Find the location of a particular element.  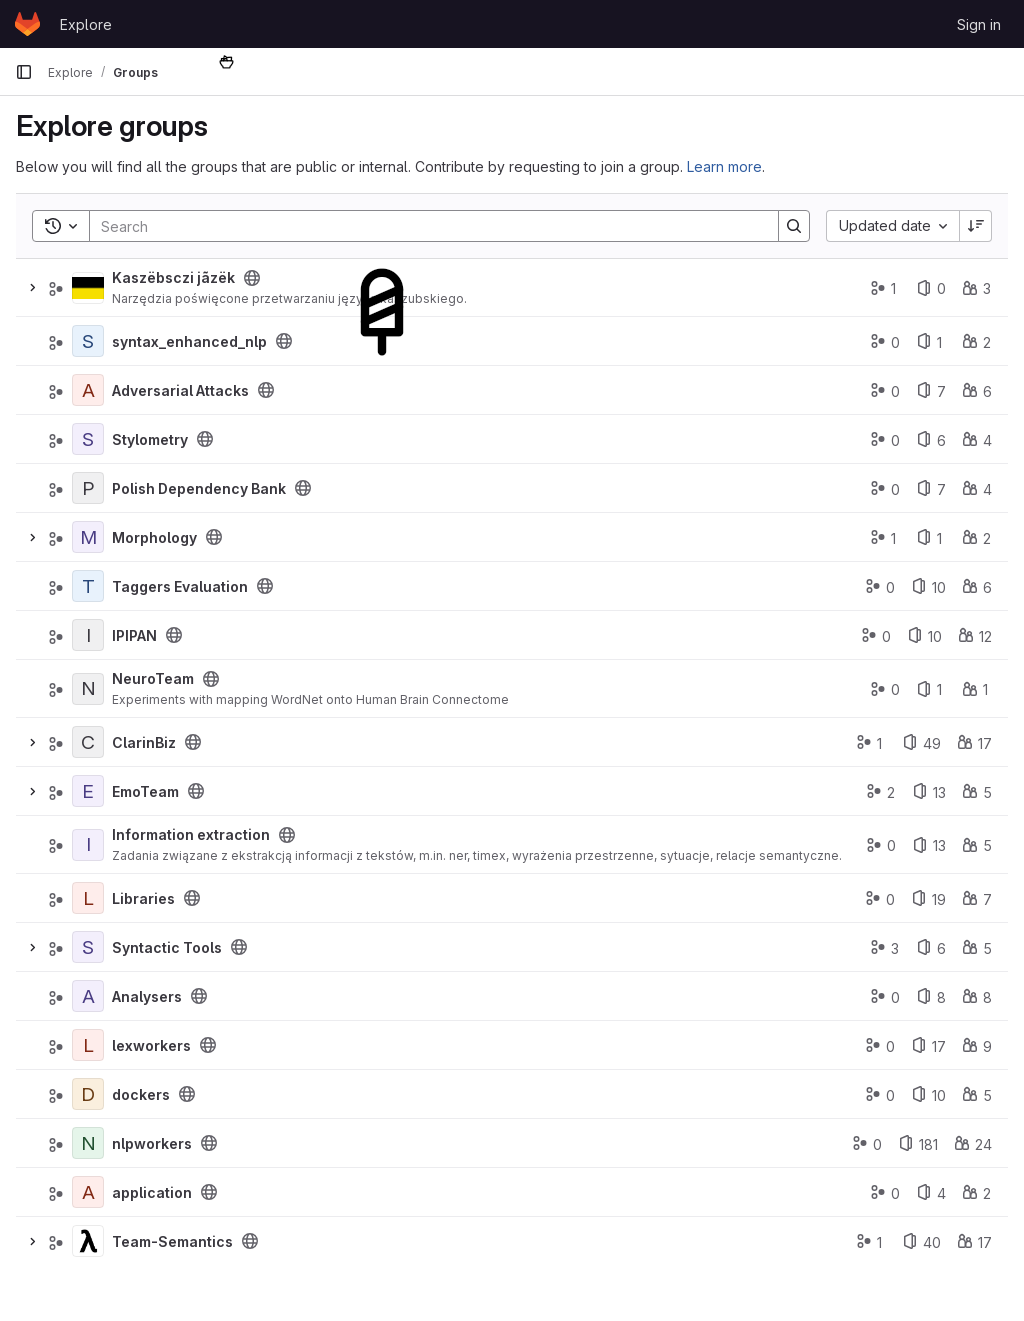

browse desserts or frozen treats is located at coordinates (382, 311).